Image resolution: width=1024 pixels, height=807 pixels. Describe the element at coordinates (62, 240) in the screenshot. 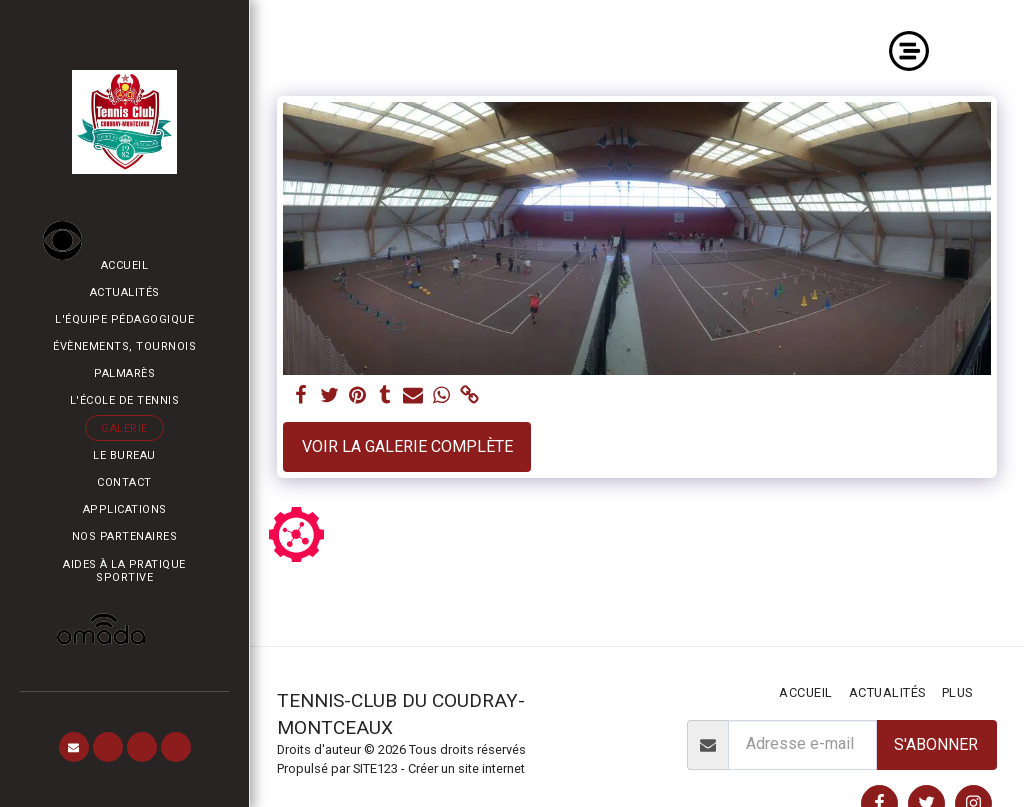

I see `CBS network logo` at that location.